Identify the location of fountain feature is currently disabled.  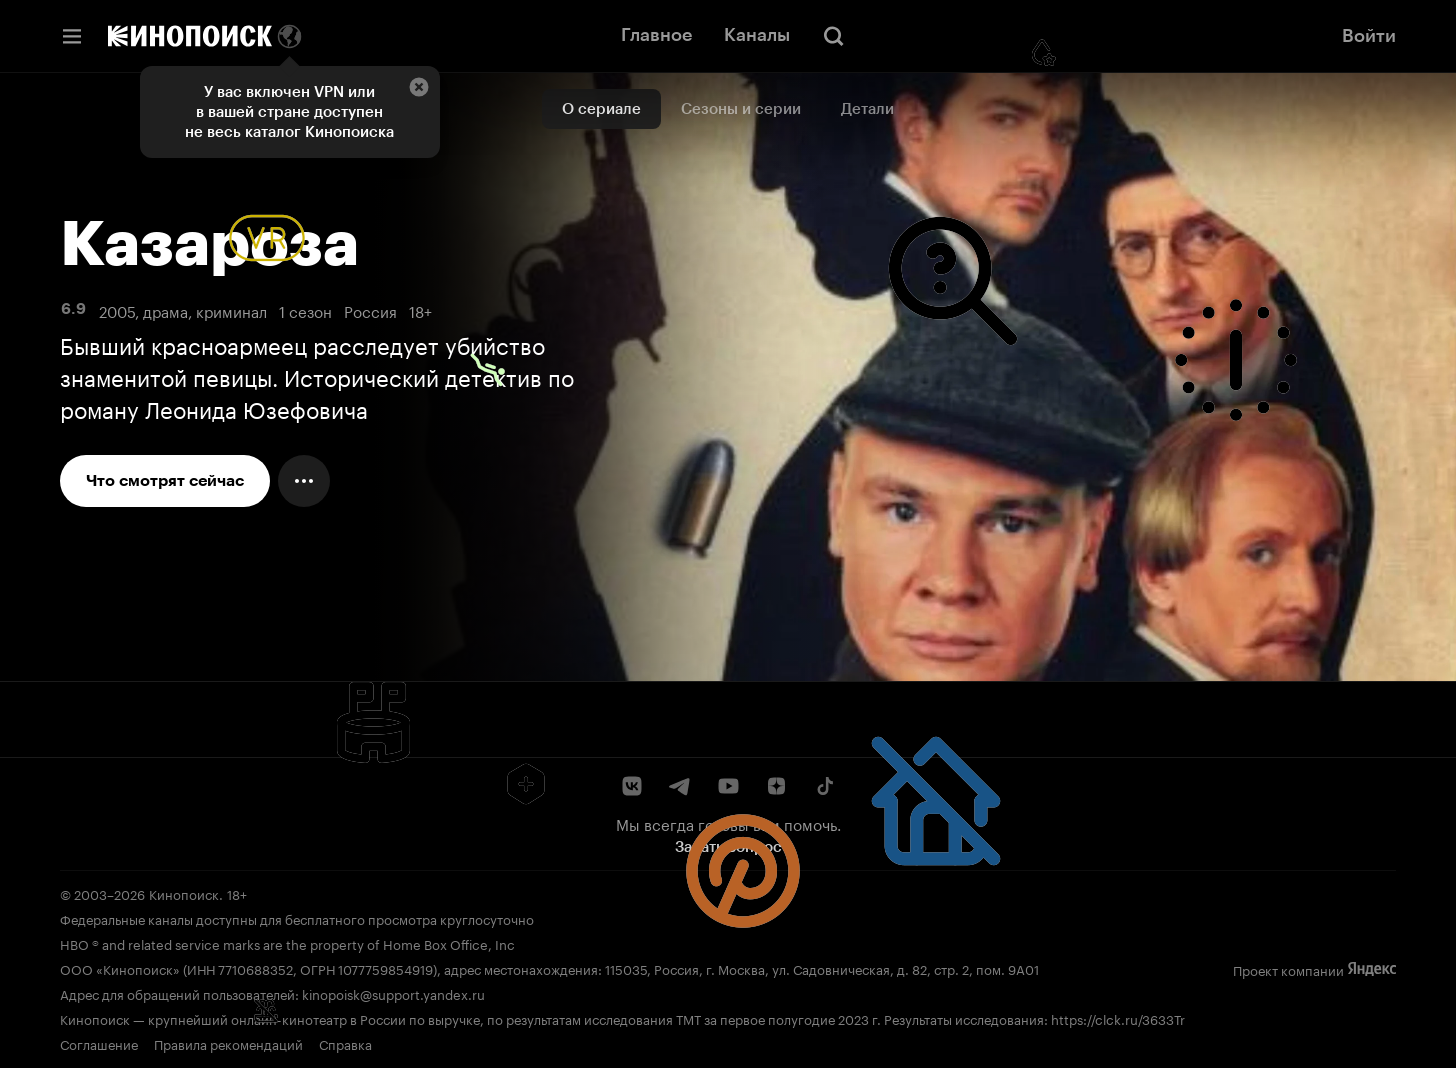
(266, 1011).